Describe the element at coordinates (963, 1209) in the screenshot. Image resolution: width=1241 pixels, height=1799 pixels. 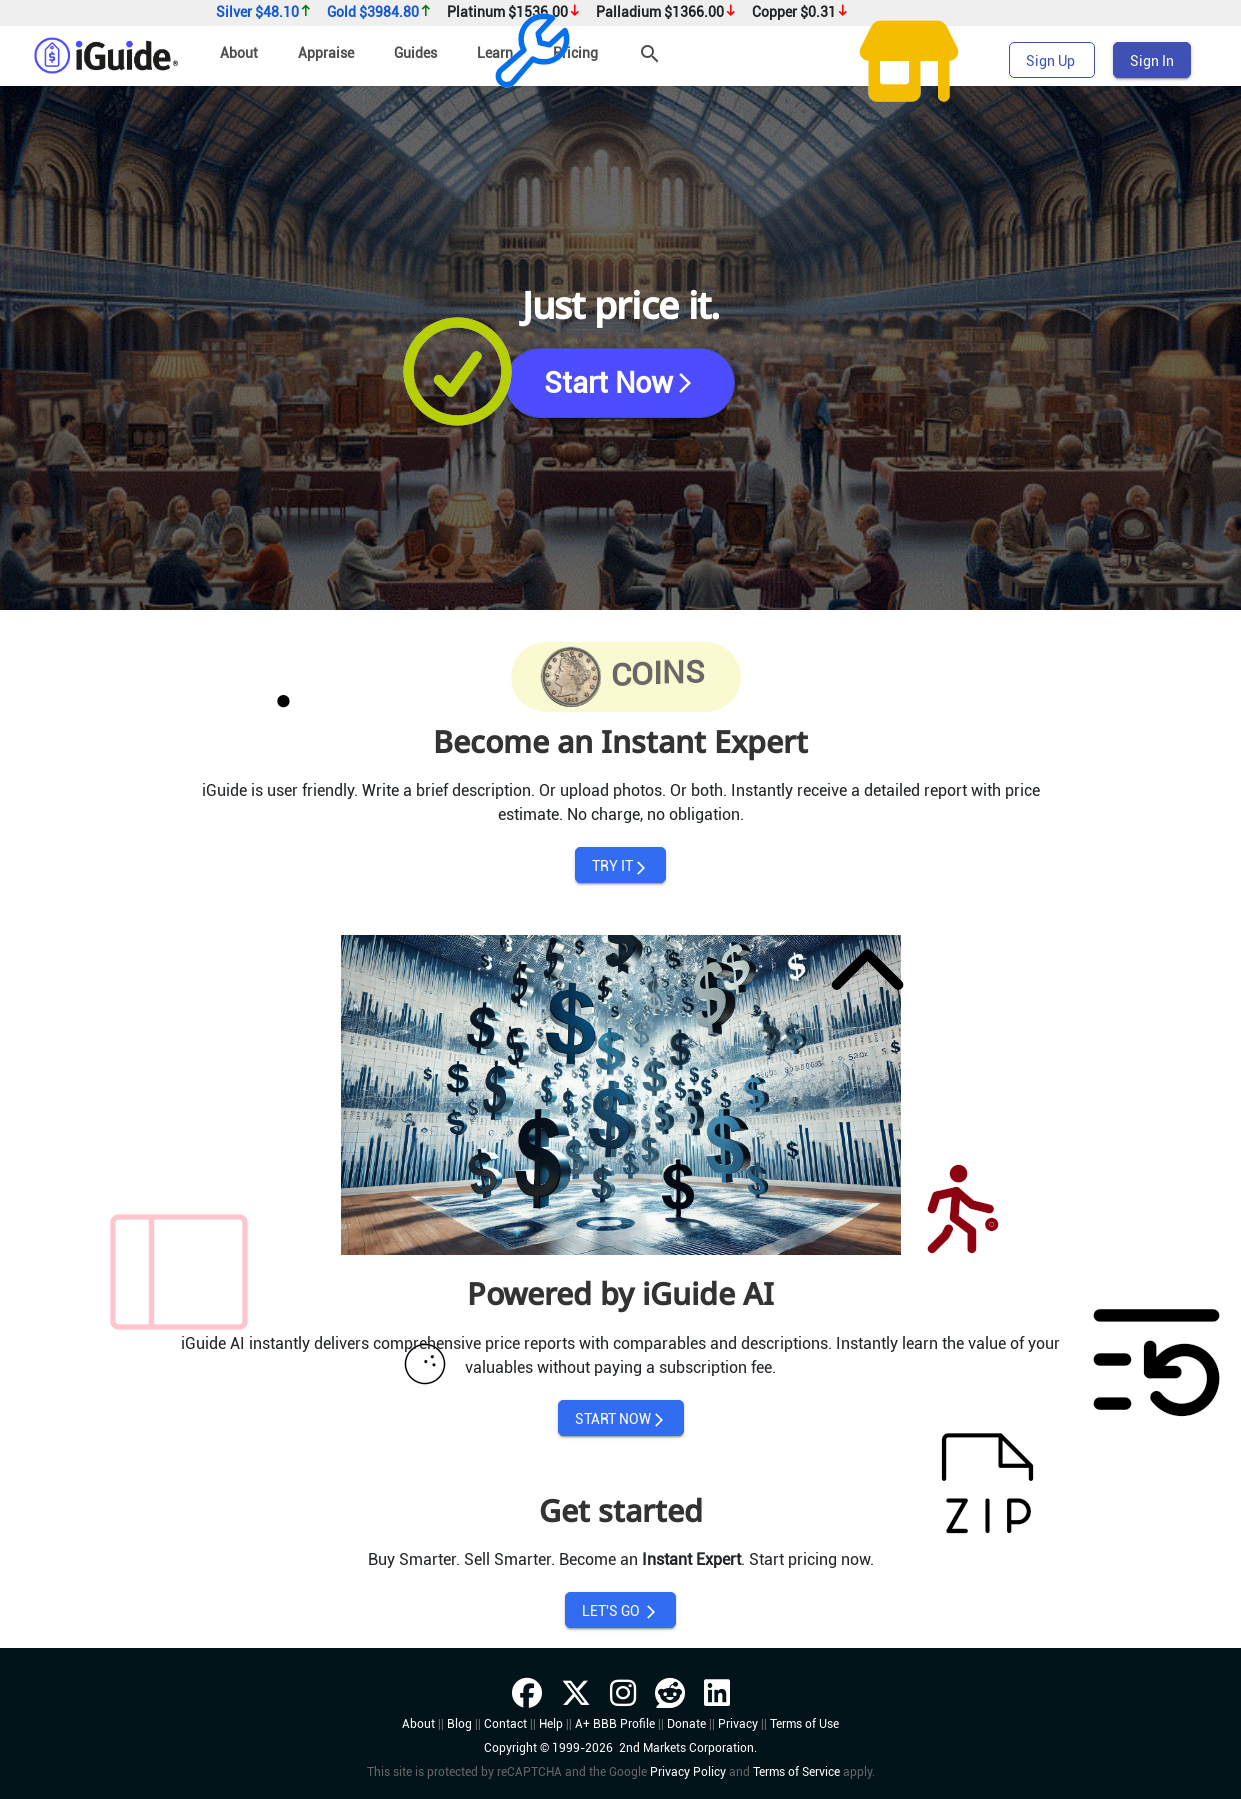
I see `access basketball or sports activities` at that location.